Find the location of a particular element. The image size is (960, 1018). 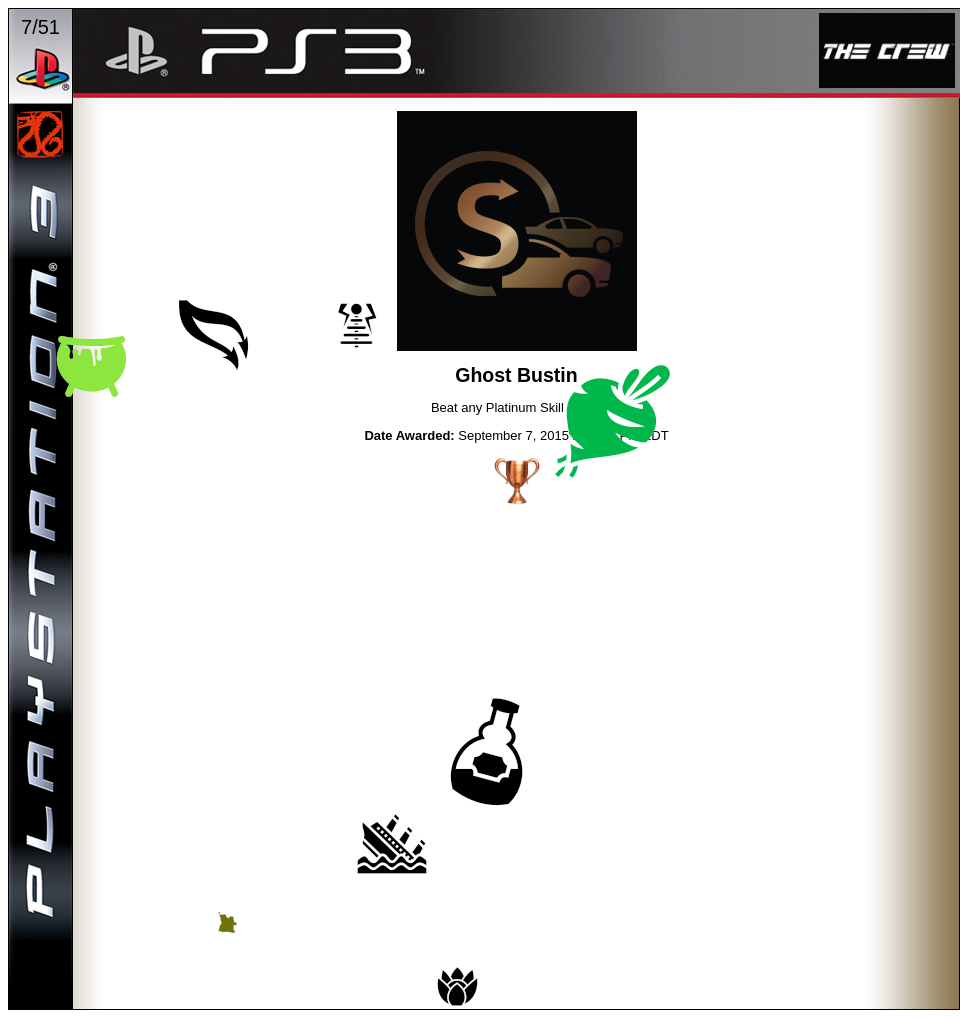

access meditation or mindfulness features is located at coordinates (457, 985).